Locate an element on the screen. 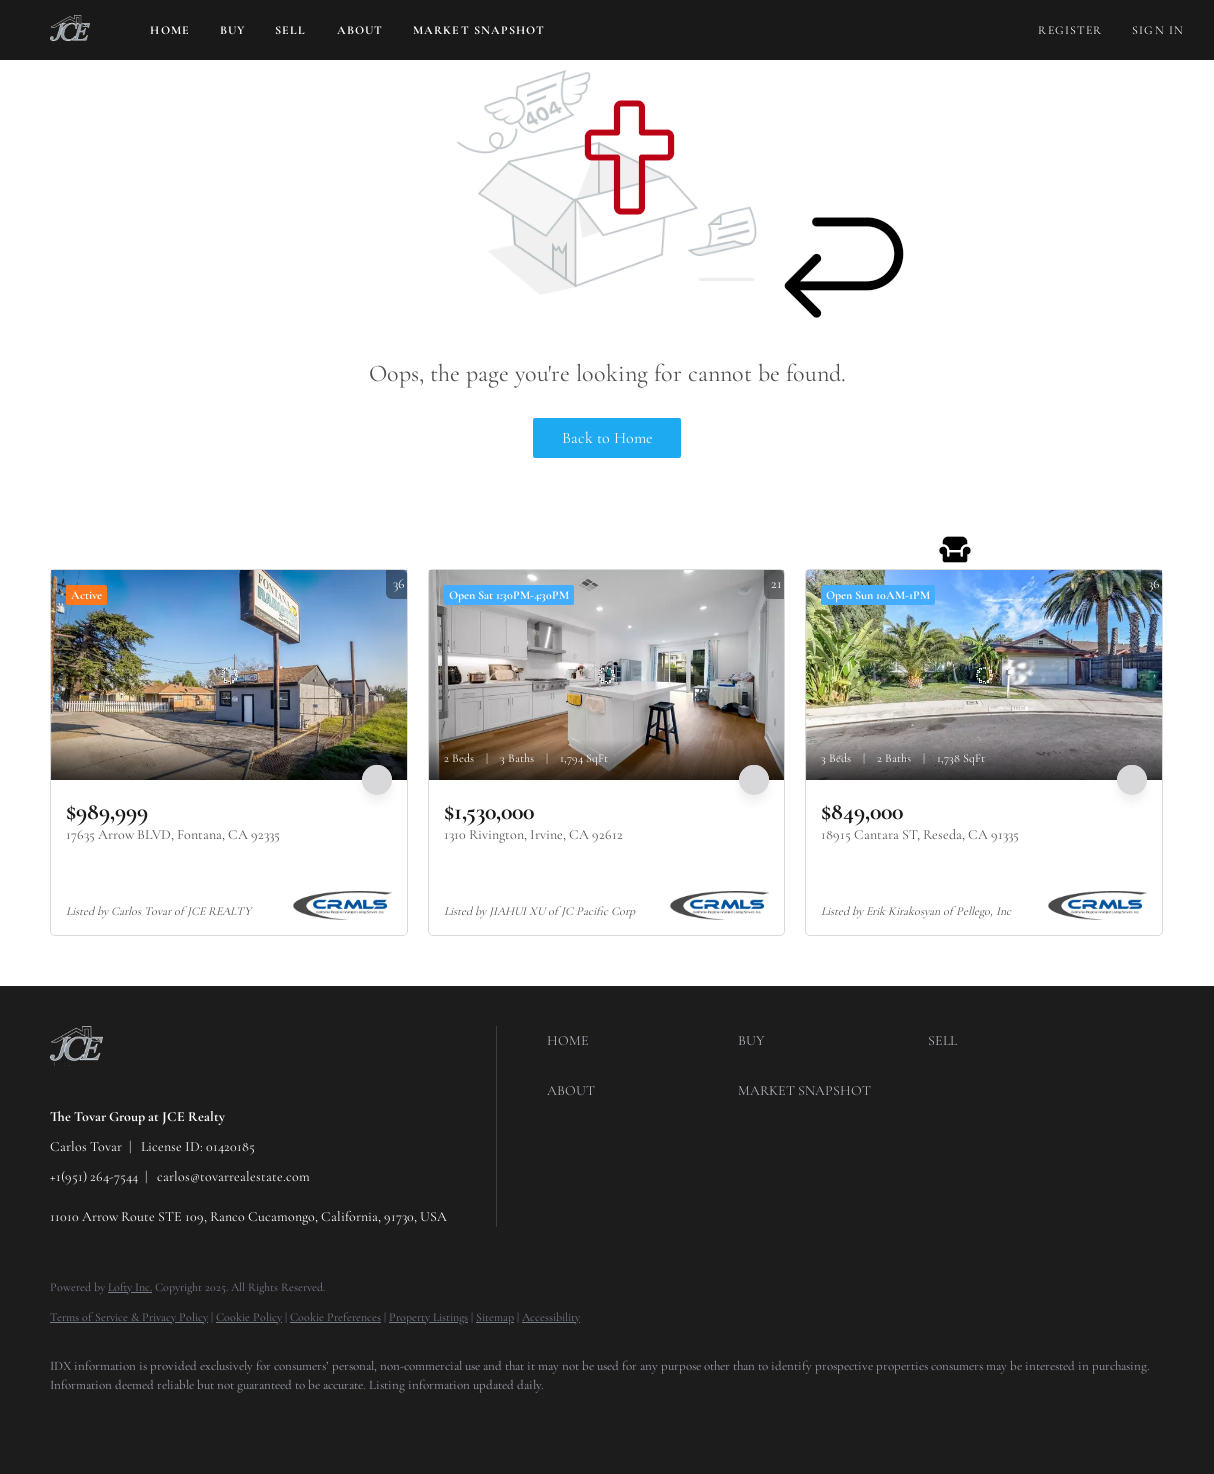 This screenshot has height=1474, width=1214. return to previous screen or step is located at coordinates (844, 263).